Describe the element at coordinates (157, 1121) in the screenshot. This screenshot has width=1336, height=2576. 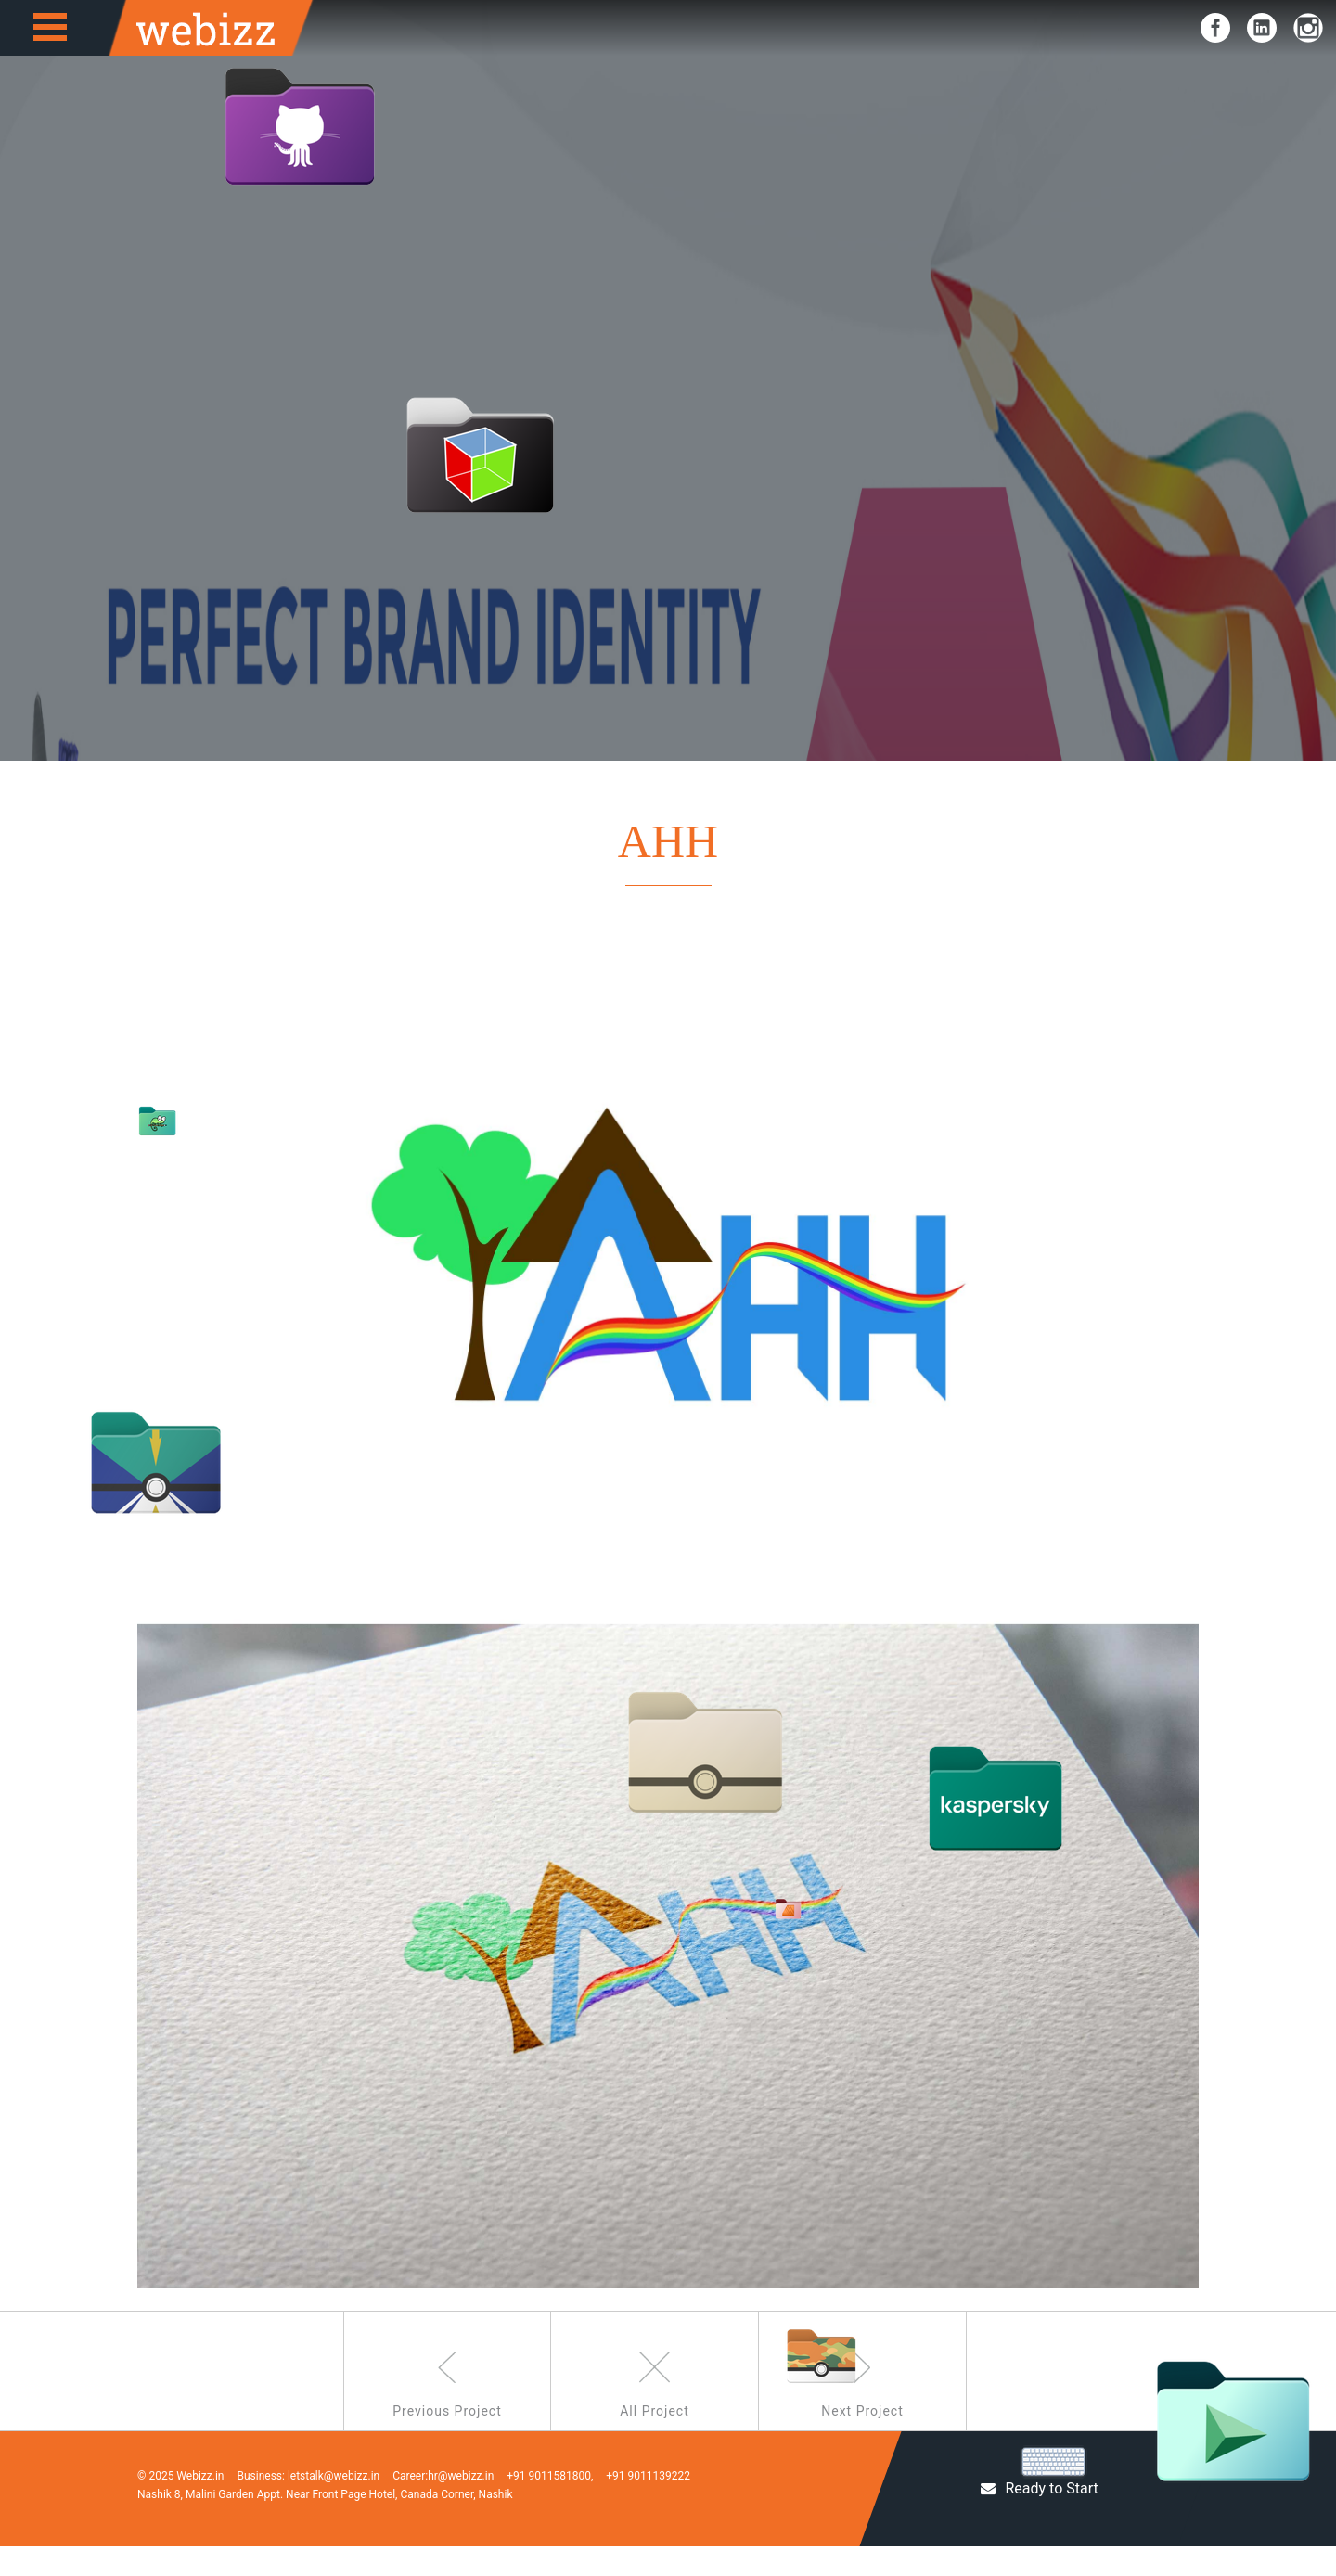
I see `open notepad++ project folder` at that location.